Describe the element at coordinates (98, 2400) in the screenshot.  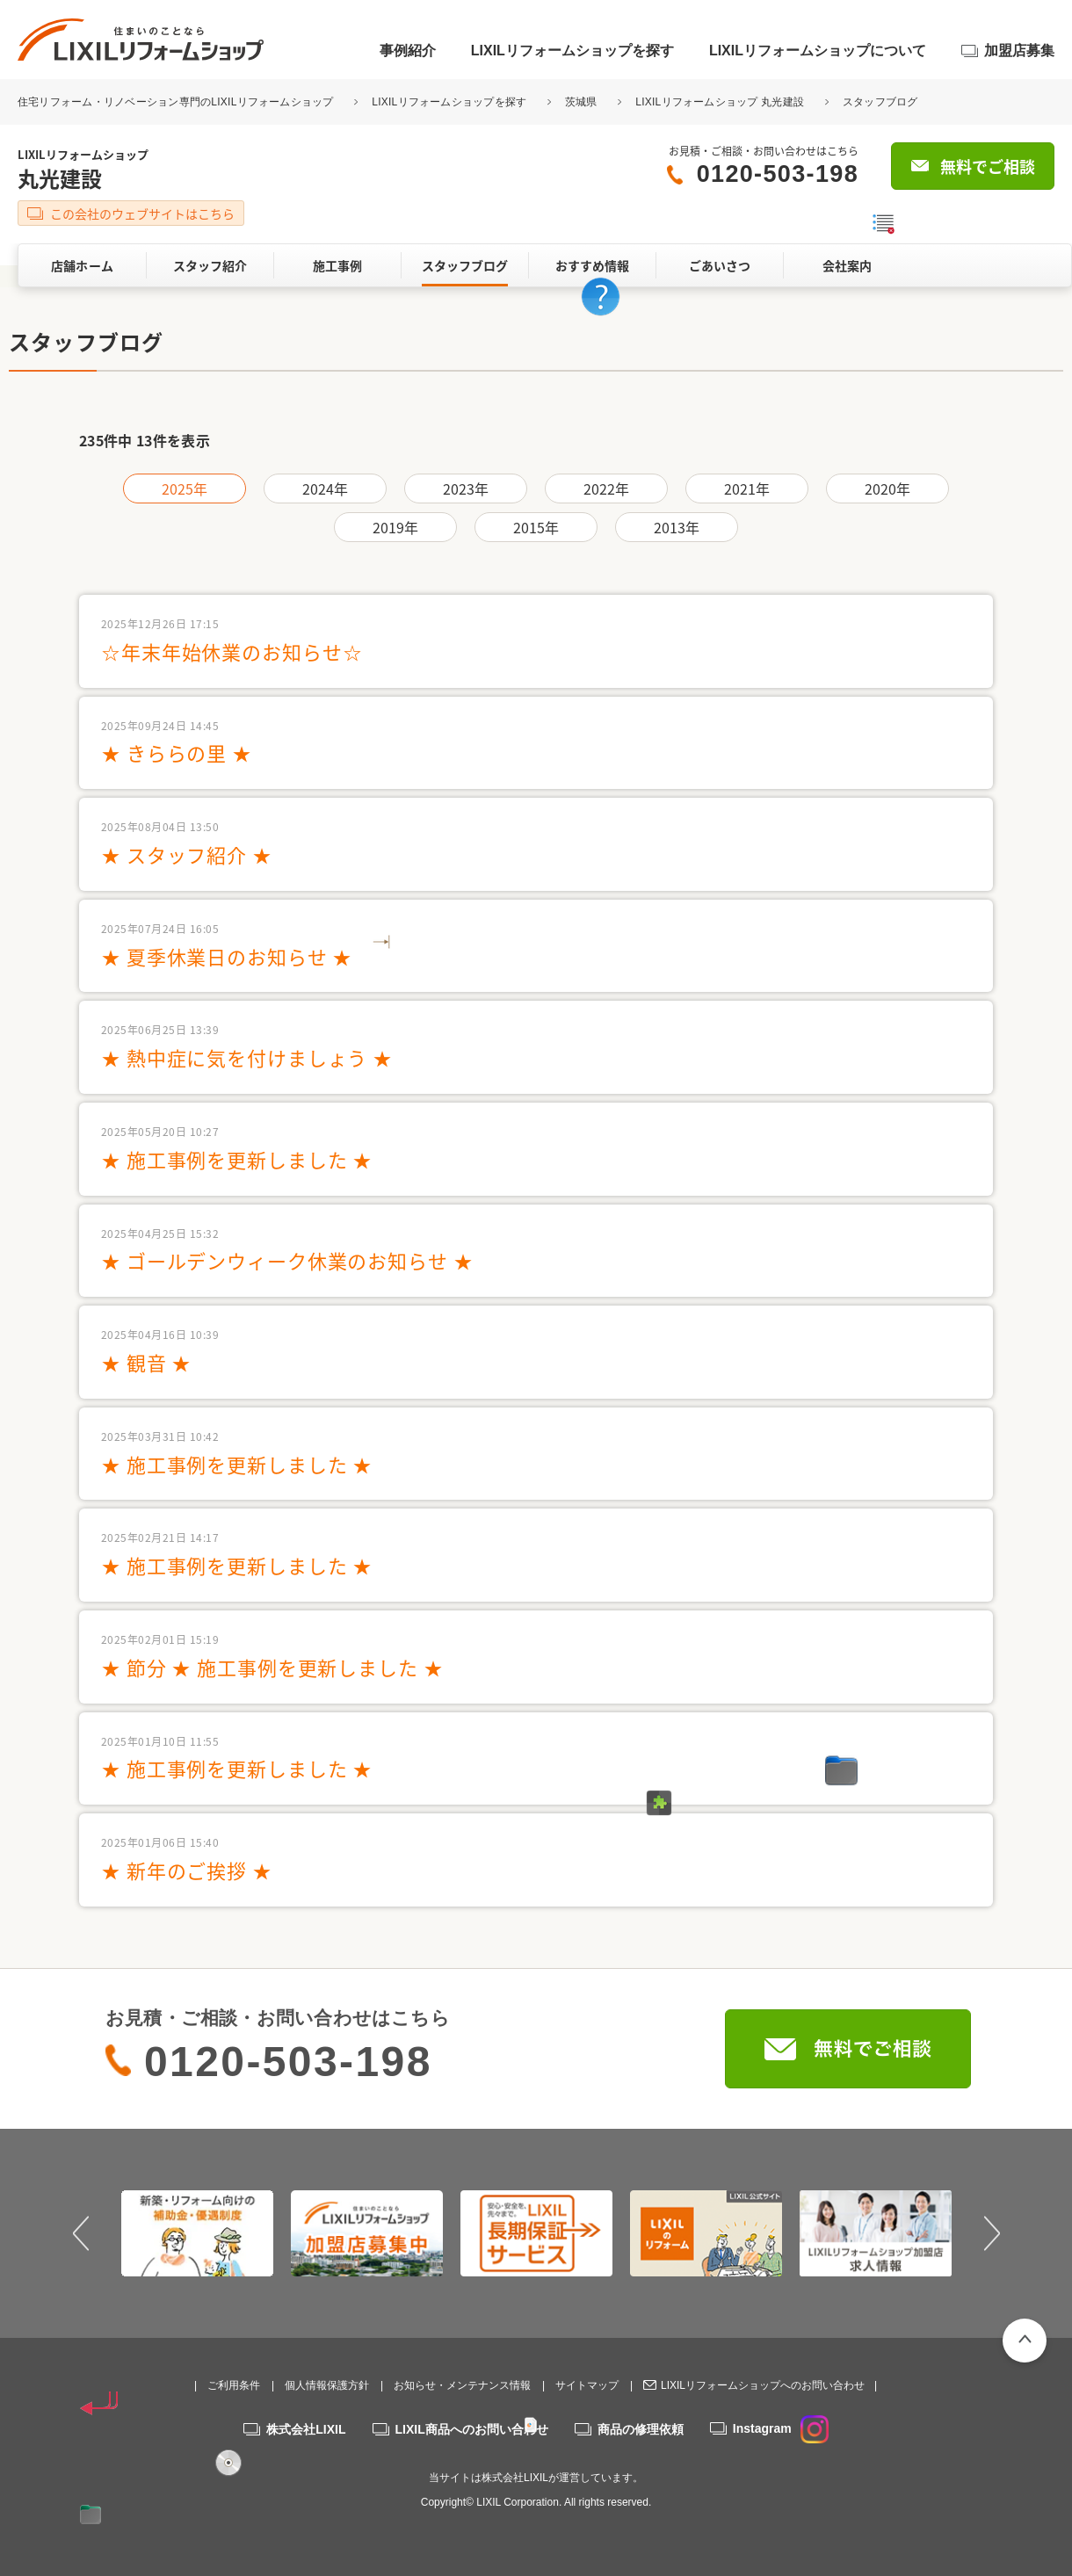
I see `reply to all recipients of an email` at that location.